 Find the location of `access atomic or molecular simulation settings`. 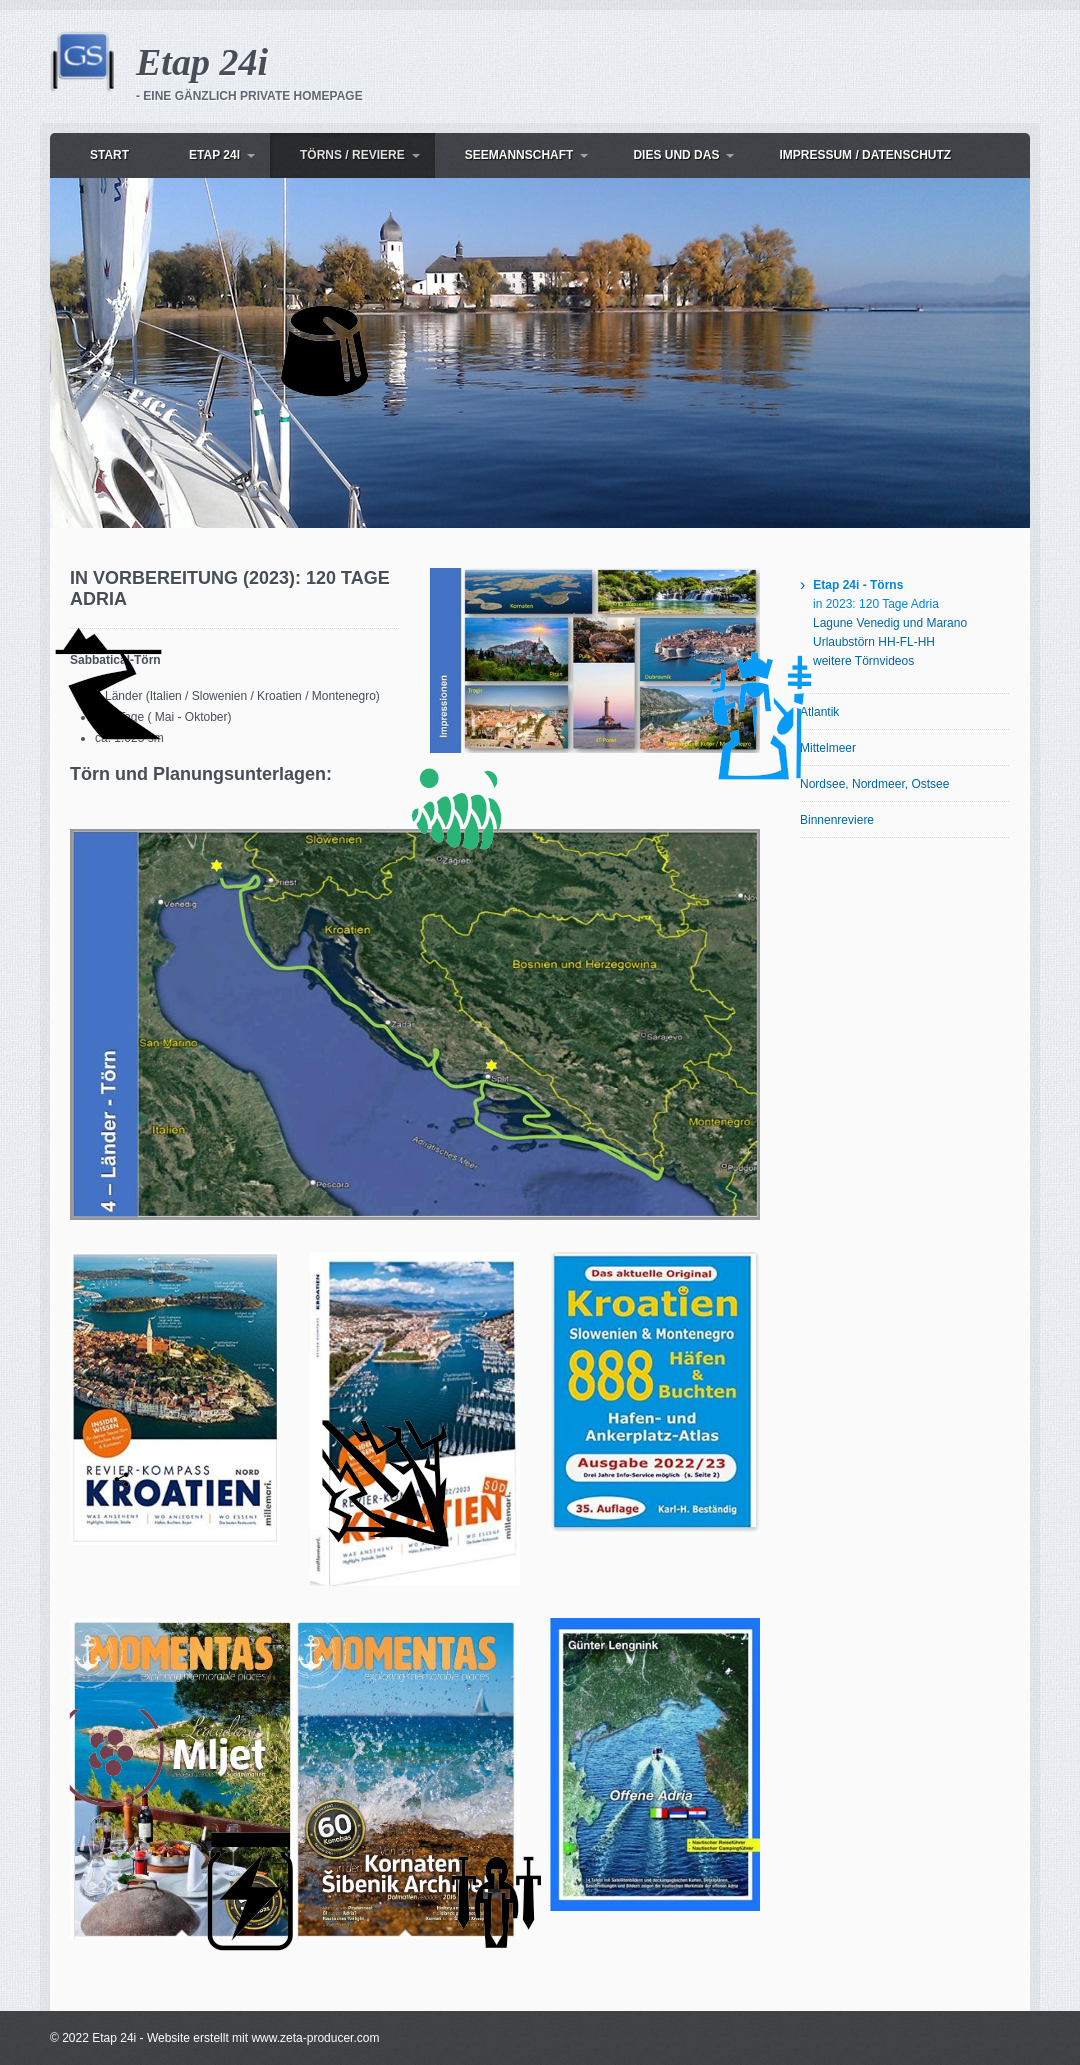

access atomic or molecular simulation settings is located at coordinates (119, 1759).